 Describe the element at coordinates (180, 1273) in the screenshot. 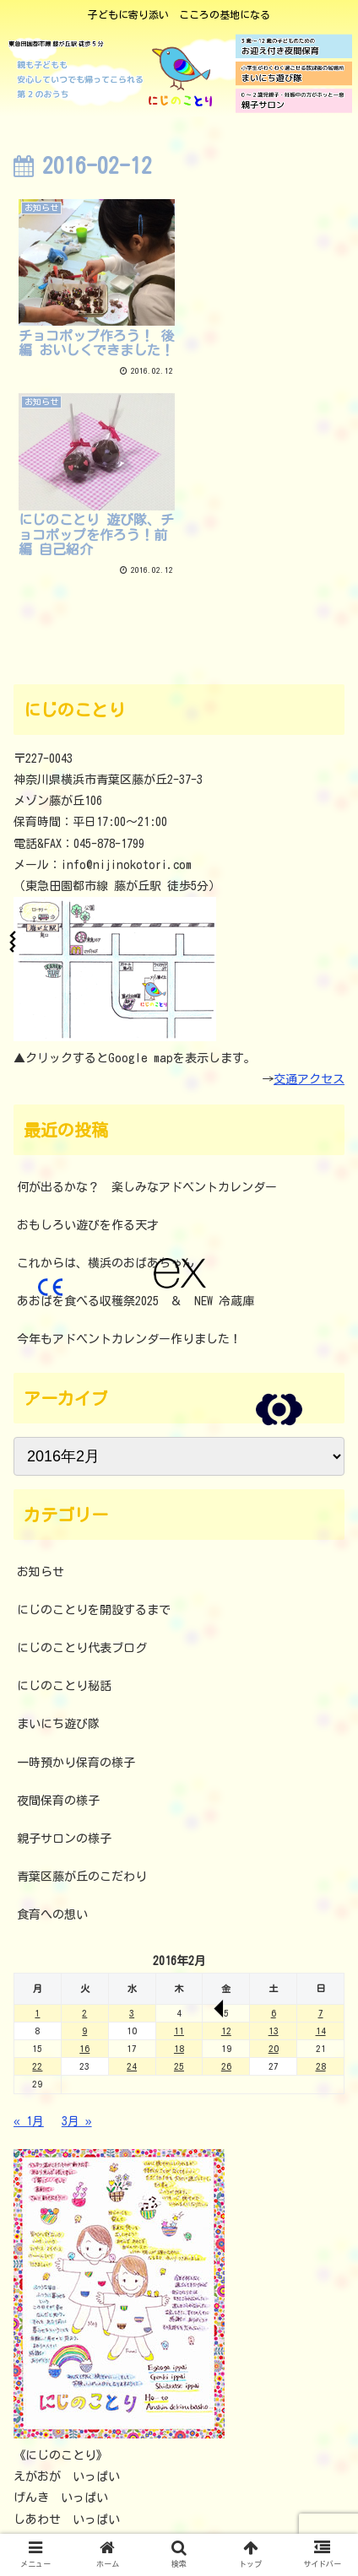

I see `express.js framework logo` at that location.